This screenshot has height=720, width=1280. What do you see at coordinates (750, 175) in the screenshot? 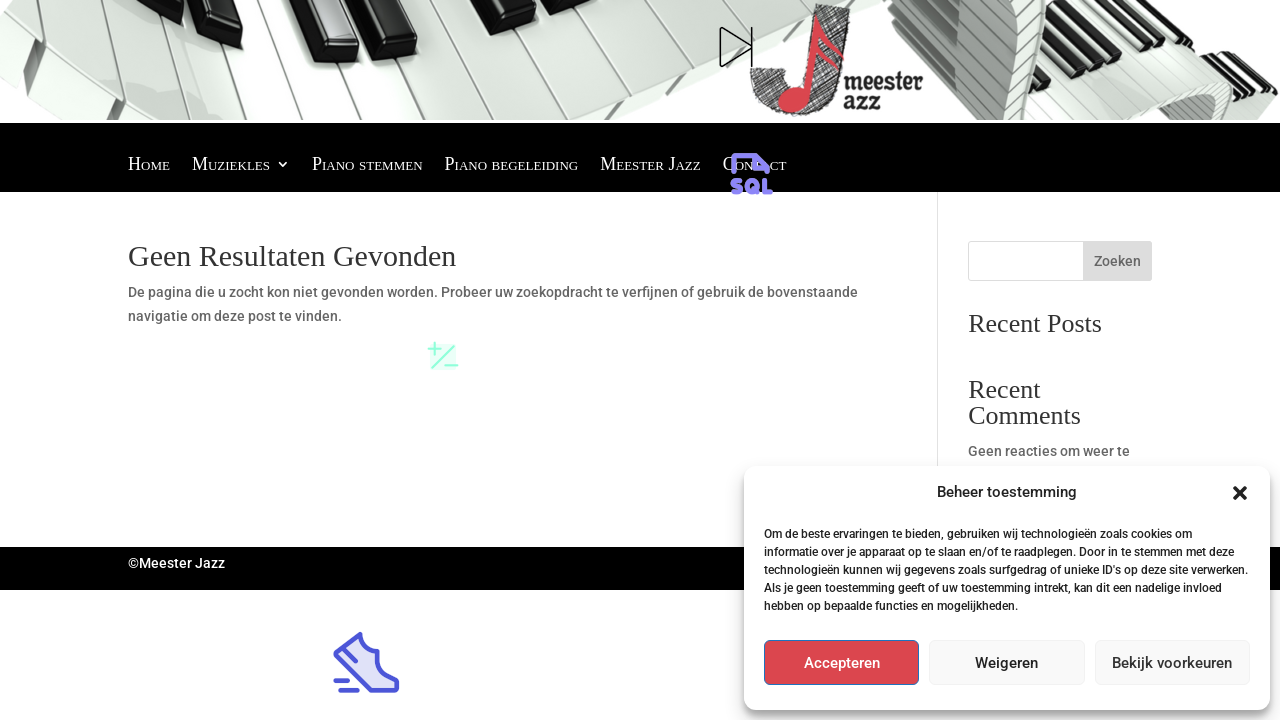
I see `open or view an SQL database file` at bounding box center [750, 175].